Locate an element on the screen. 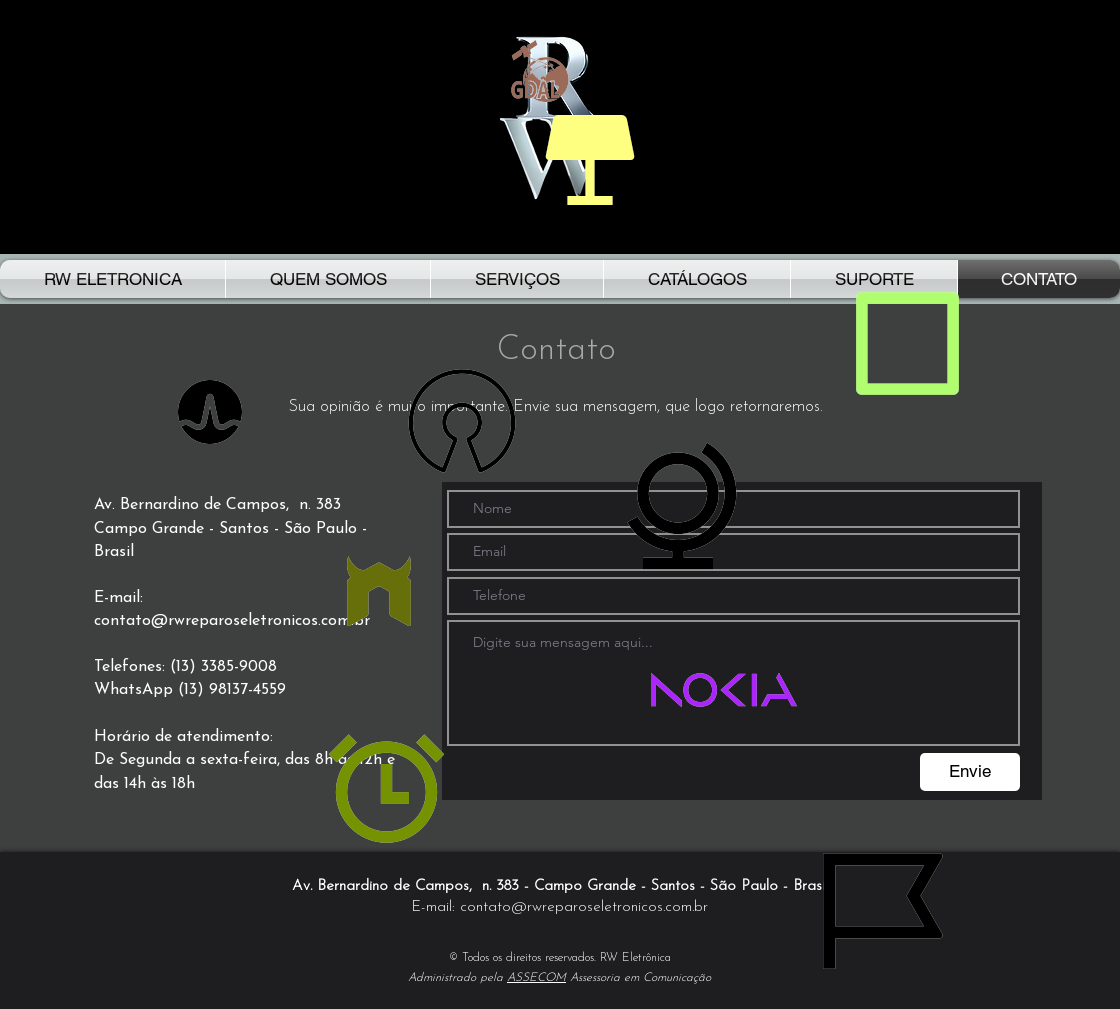 The image size is (1120, 1009). Nokia brand logo is located at coordinates (724, 690).